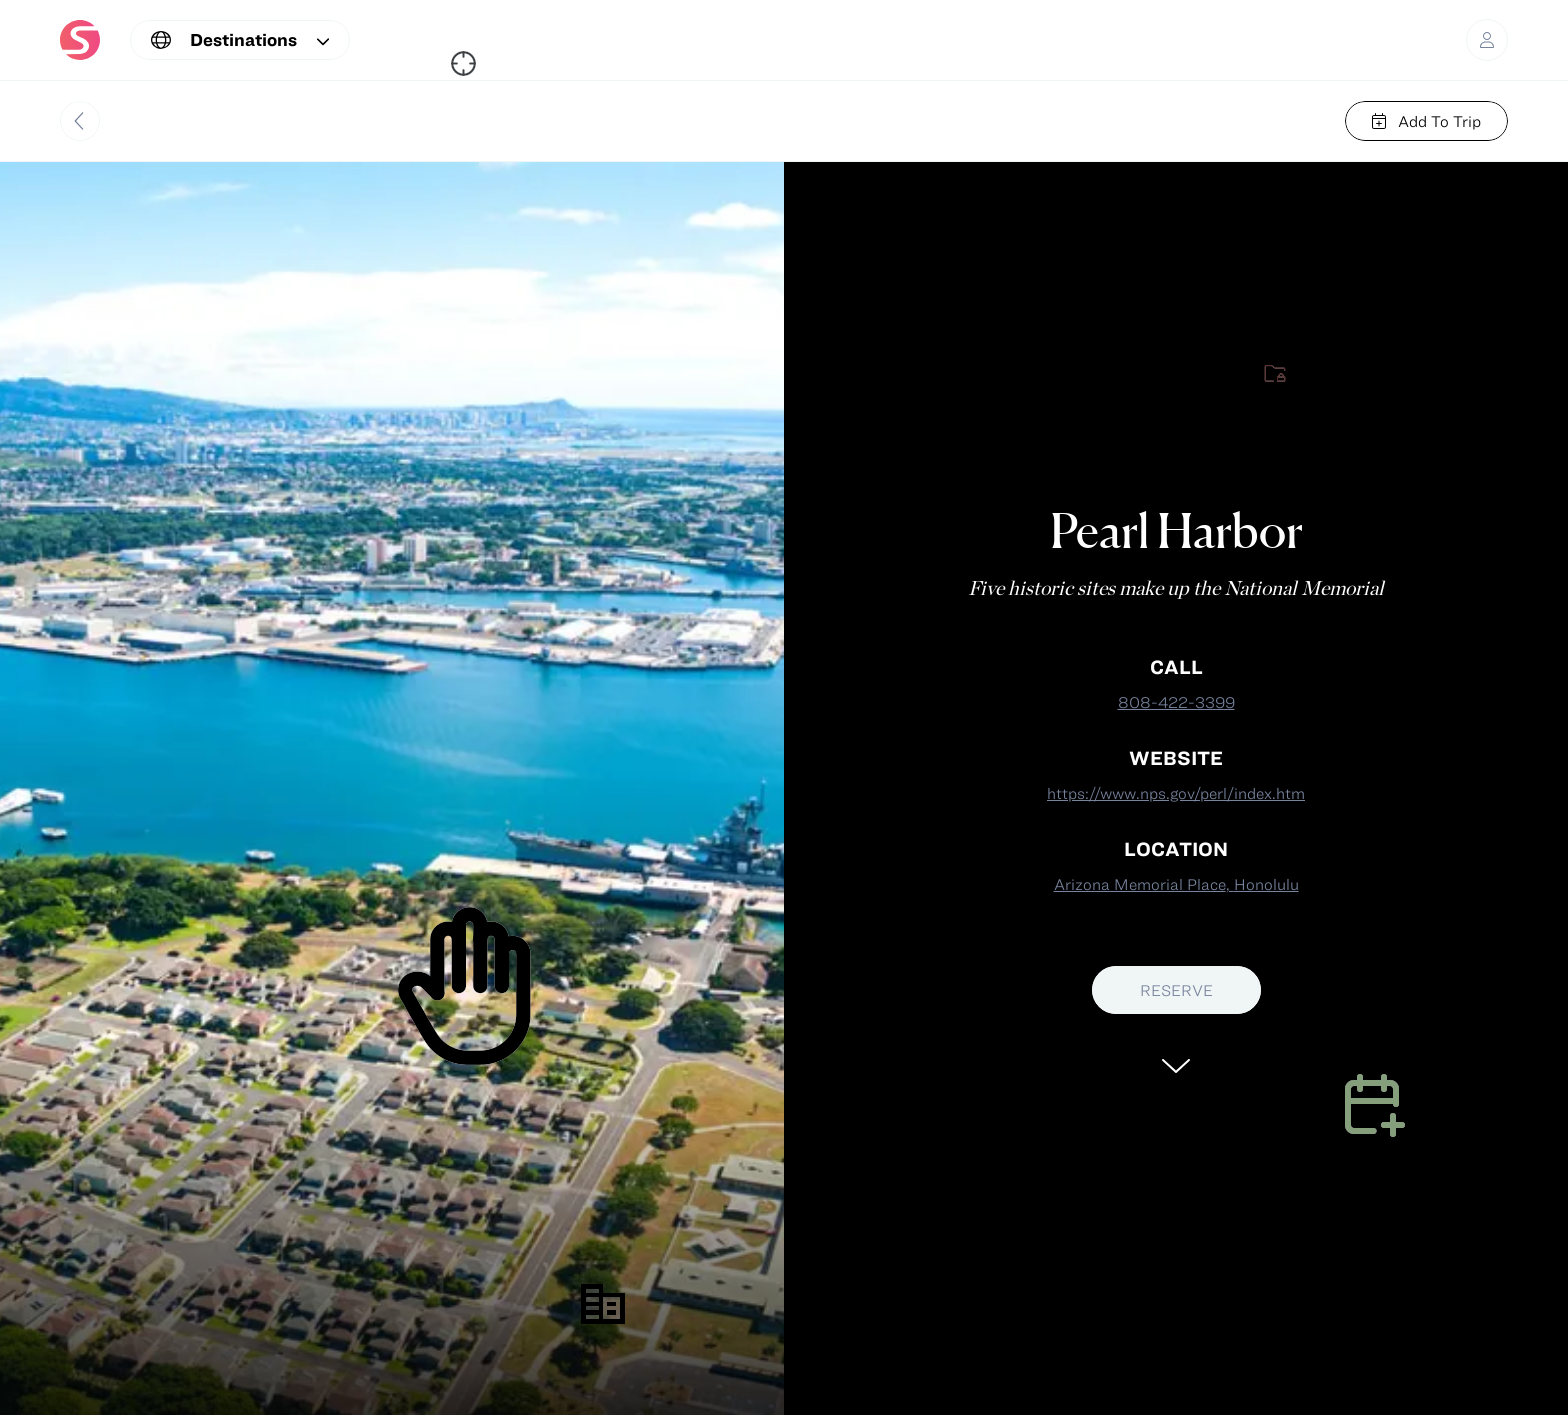  Describe the element at coordinates (1372, 1104) in the screenshot. I see `add a new event to calendar` at that location.